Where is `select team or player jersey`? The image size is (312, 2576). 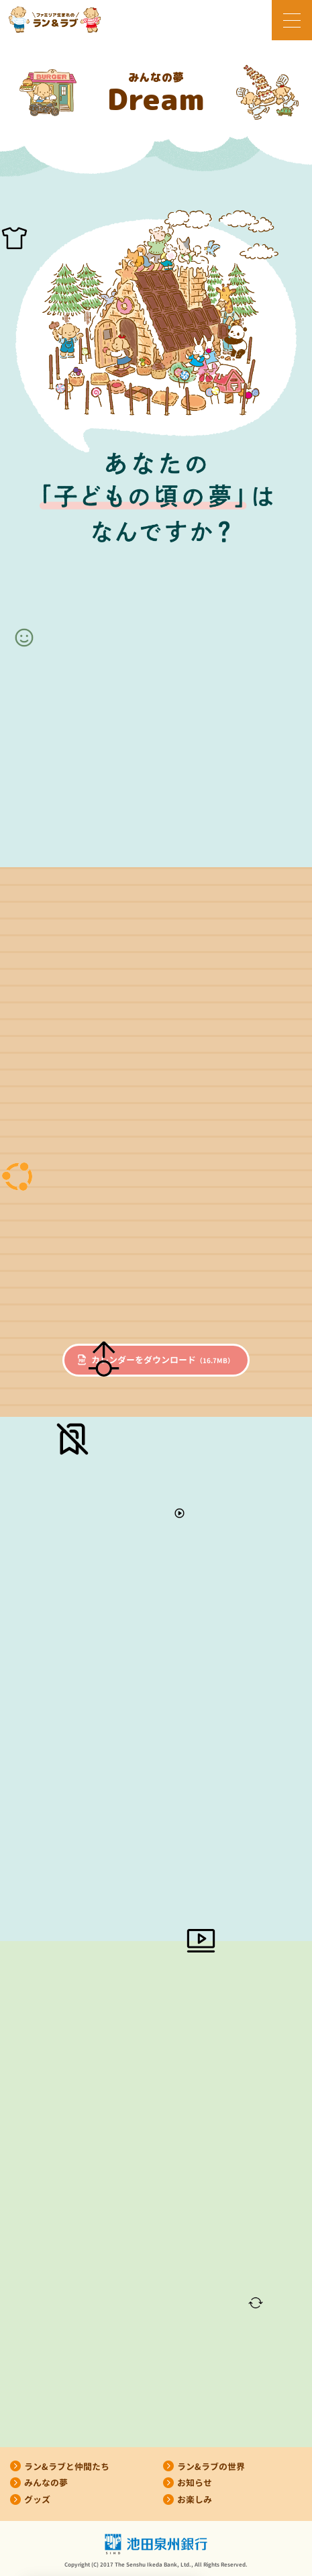
select team or player jersey is located at coordinates (14, 238).